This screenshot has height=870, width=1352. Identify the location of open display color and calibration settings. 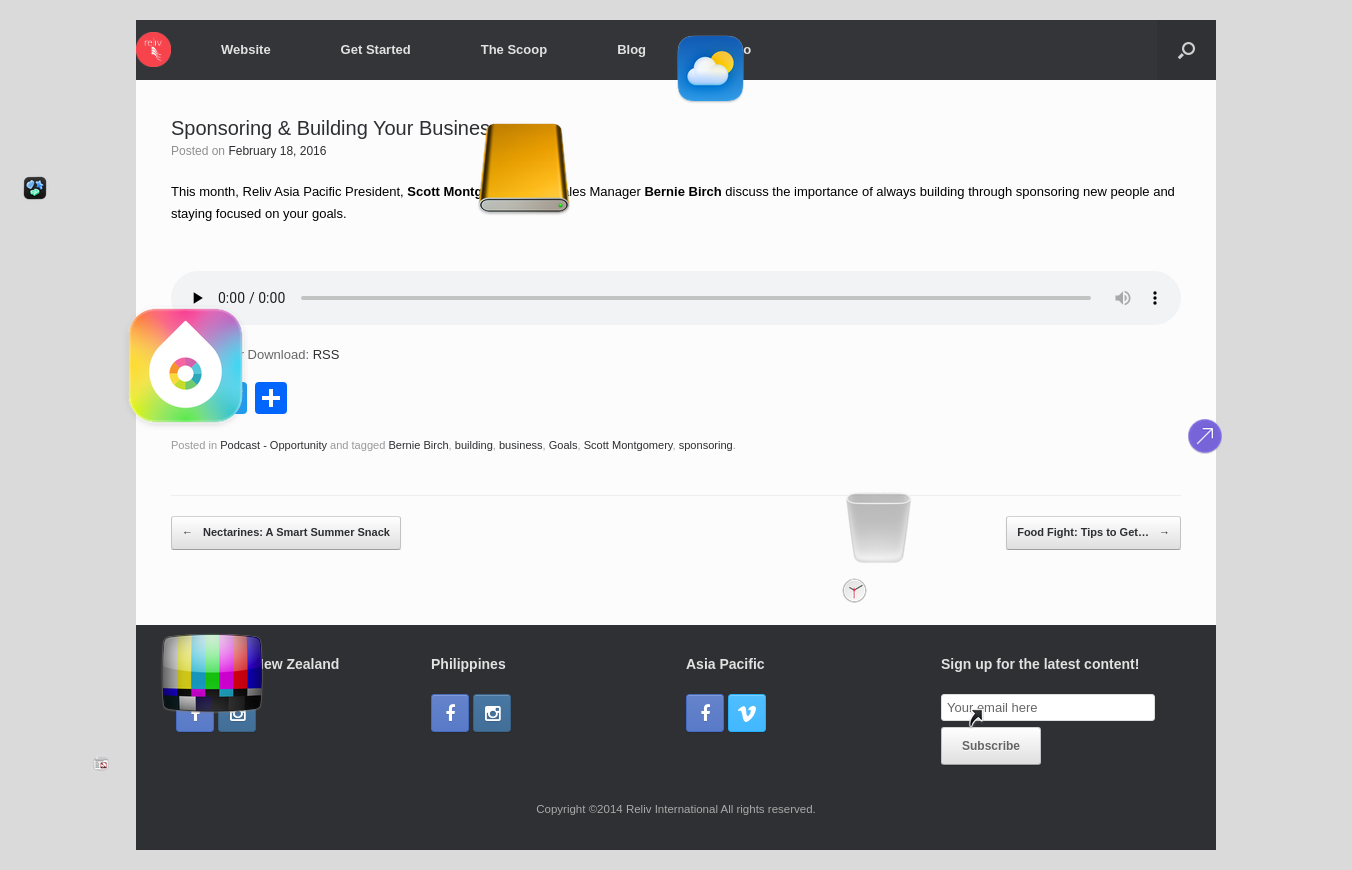
(185, 367).